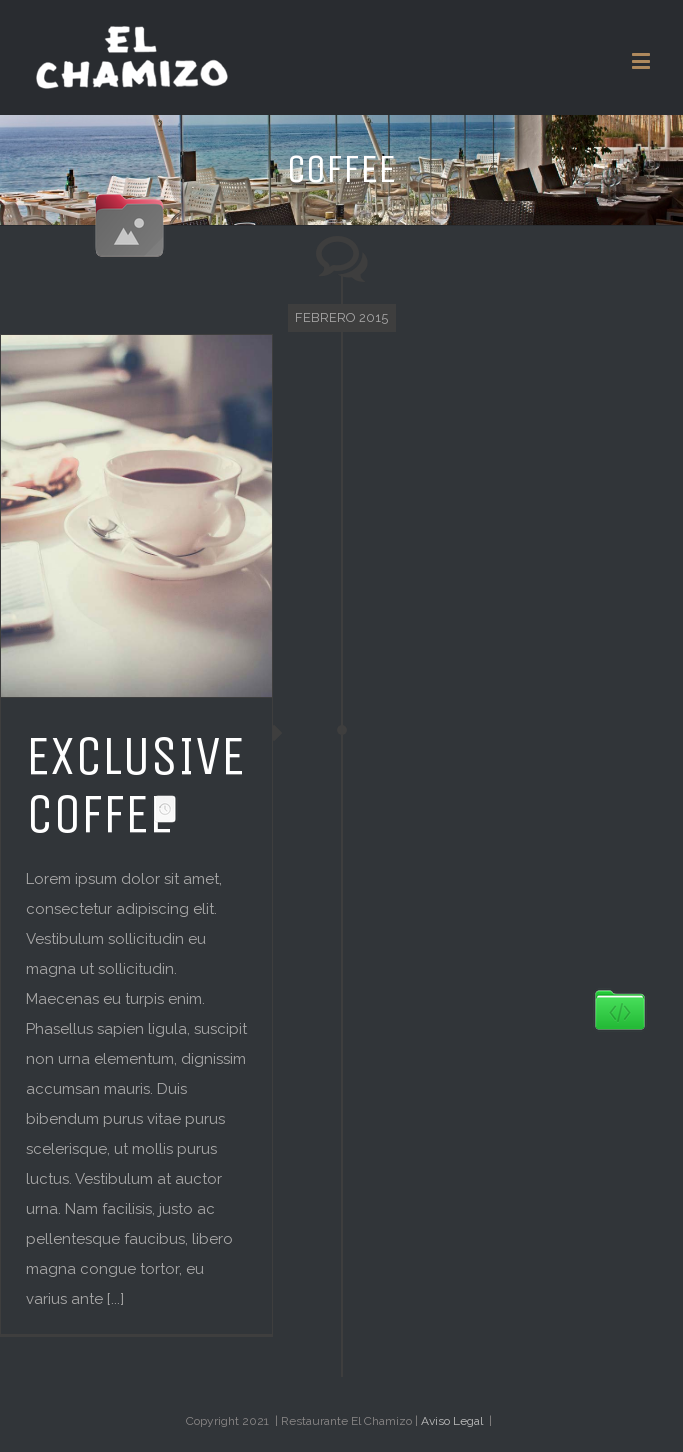  I want to click on a deleted or trashed file, so click(165, 809).